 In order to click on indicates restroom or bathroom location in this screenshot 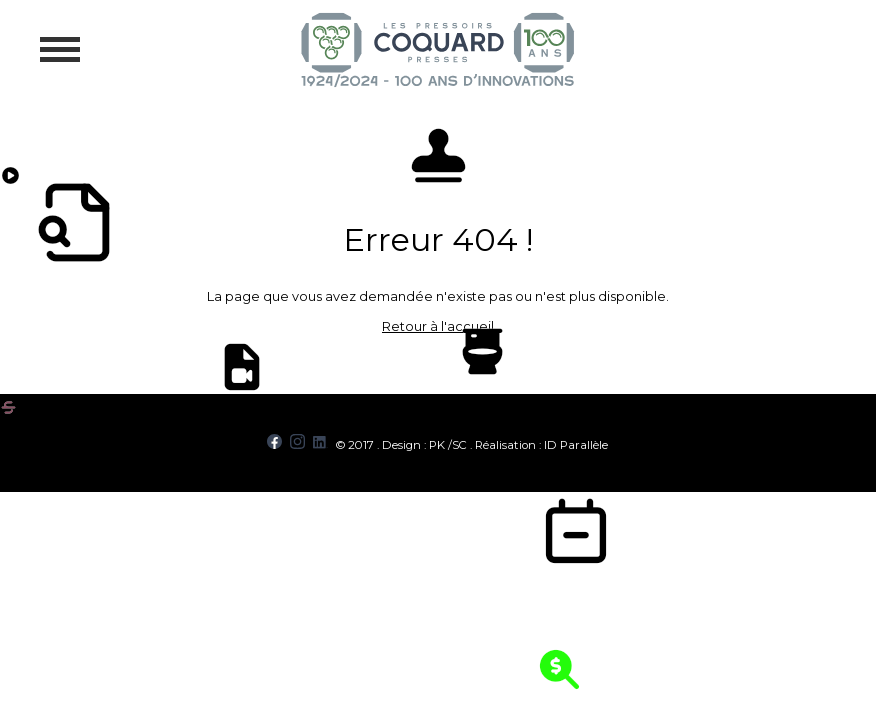, I will do `click(482, 351)`.